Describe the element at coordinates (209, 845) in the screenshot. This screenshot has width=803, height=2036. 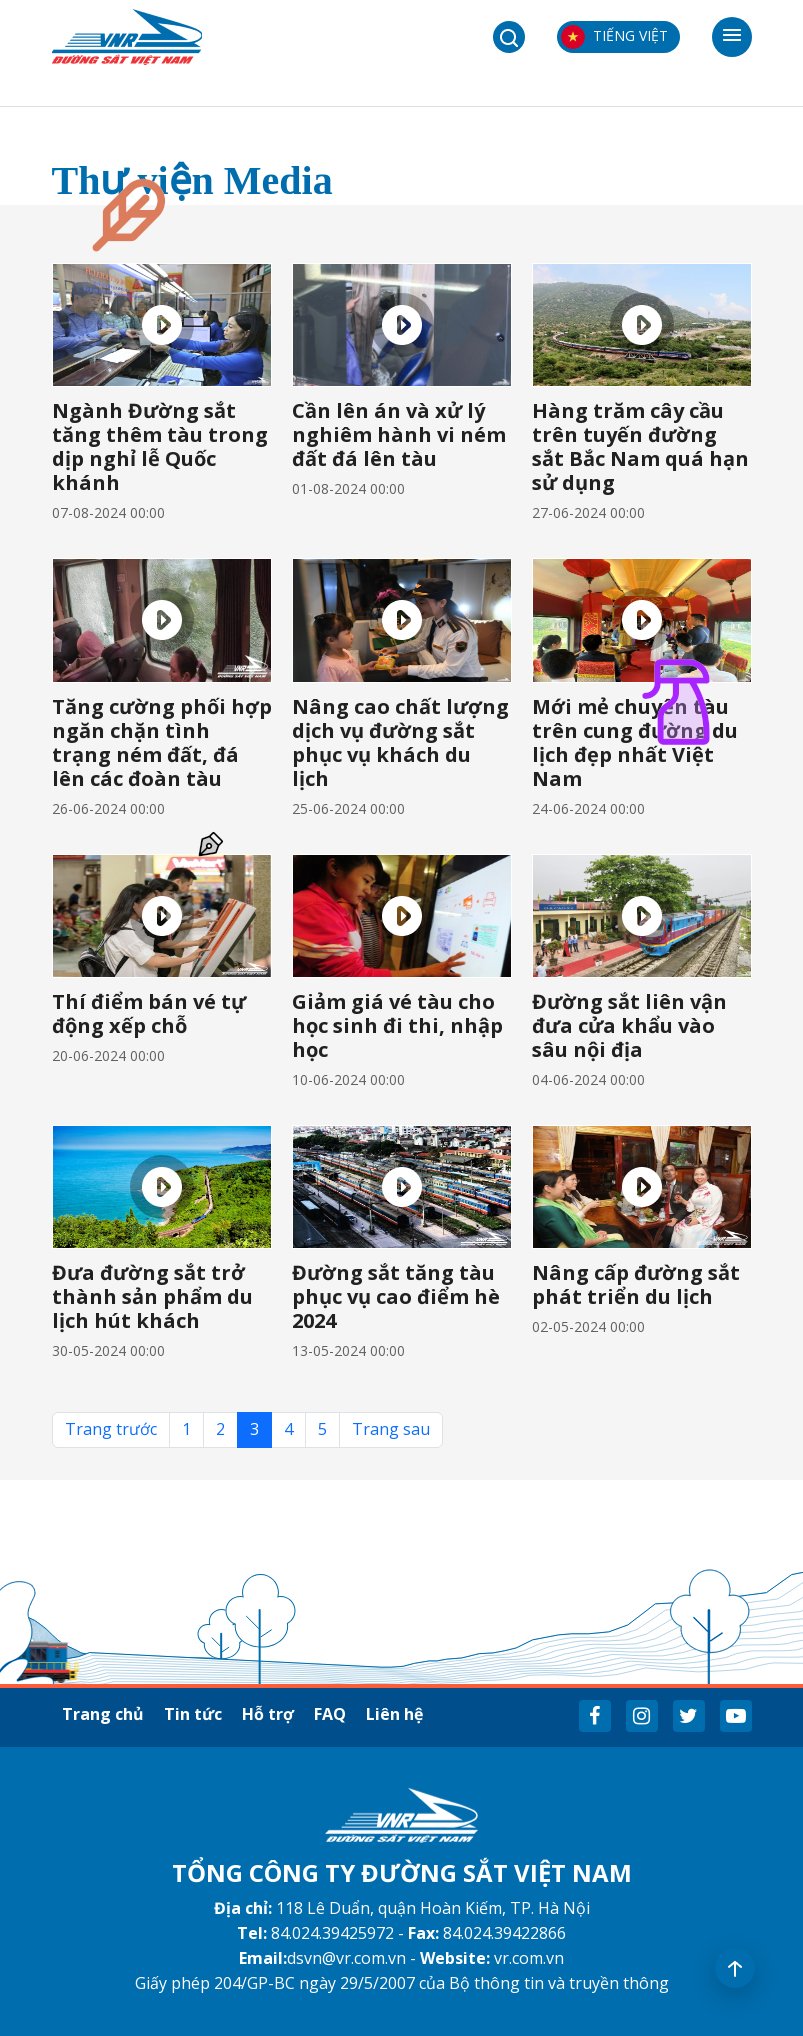
I see `access drawing or illustration tools` at that location.